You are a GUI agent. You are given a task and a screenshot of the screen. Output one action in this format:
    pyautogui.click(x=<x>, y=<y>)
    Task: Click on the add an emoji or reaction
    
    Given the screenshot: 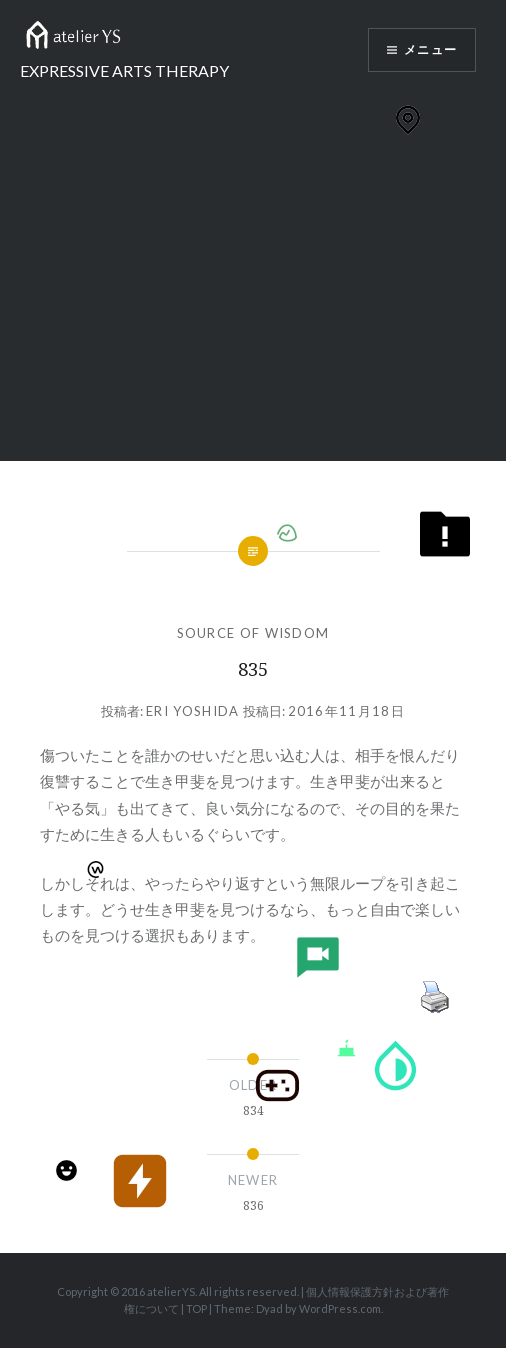 What is the action you would take?
    pyautogui.click(x=66, y=1170)
    